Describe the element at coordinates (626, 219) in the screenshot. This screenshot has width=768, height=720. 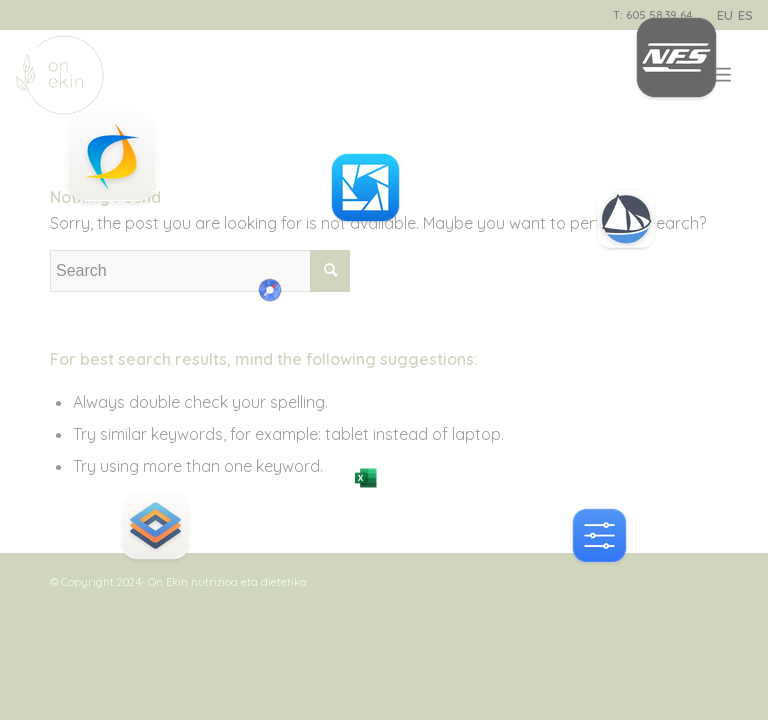
I see `open the Solus operating system app` at that location.